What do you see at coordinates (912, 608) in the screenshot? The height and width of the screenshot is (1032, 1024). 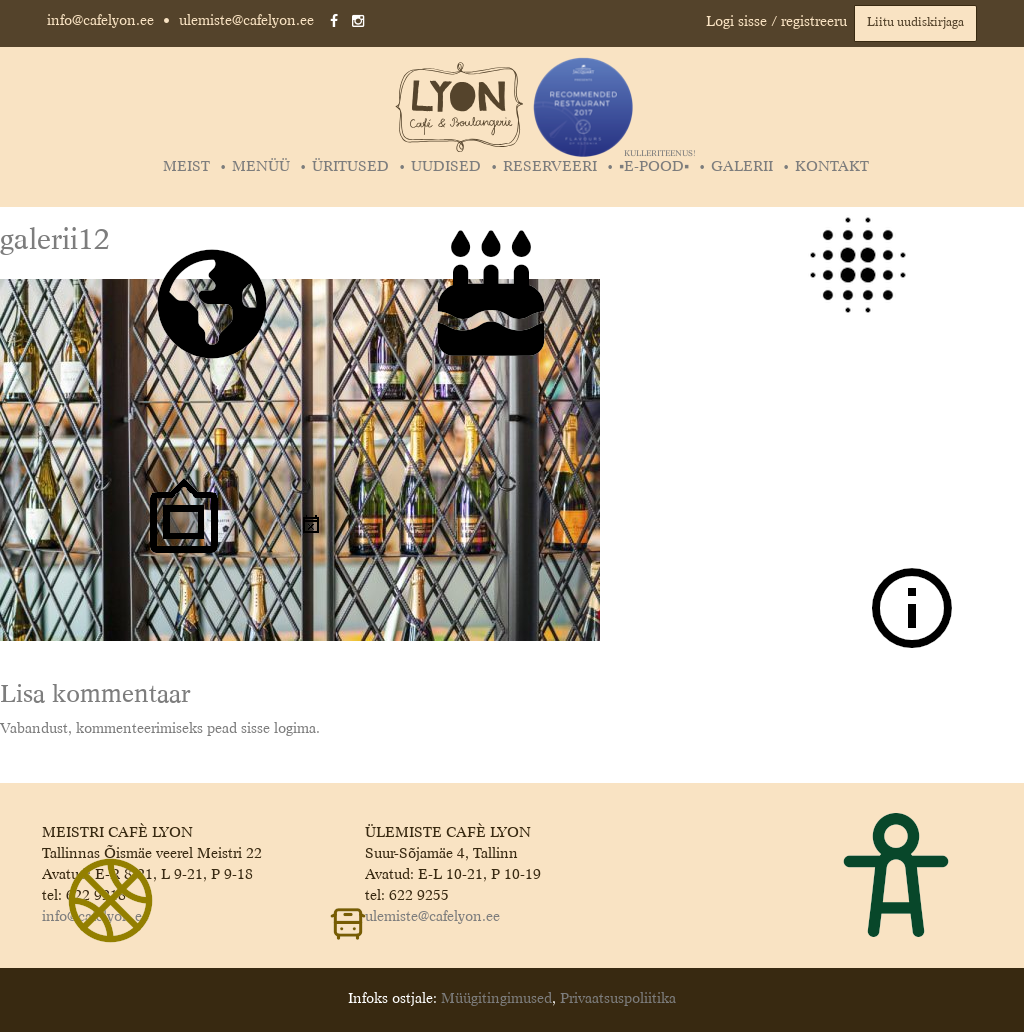 I see `view more information or details` at bounding box center [912, 608].